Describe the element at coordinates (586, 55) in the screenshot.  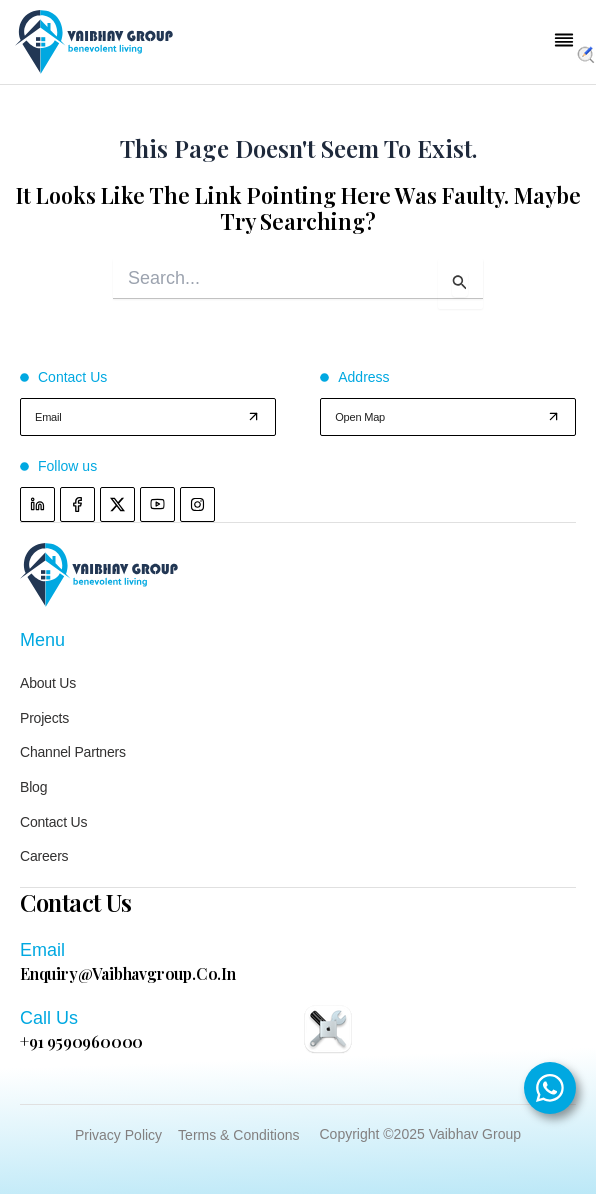
I see `open find and replace tool` at that location.